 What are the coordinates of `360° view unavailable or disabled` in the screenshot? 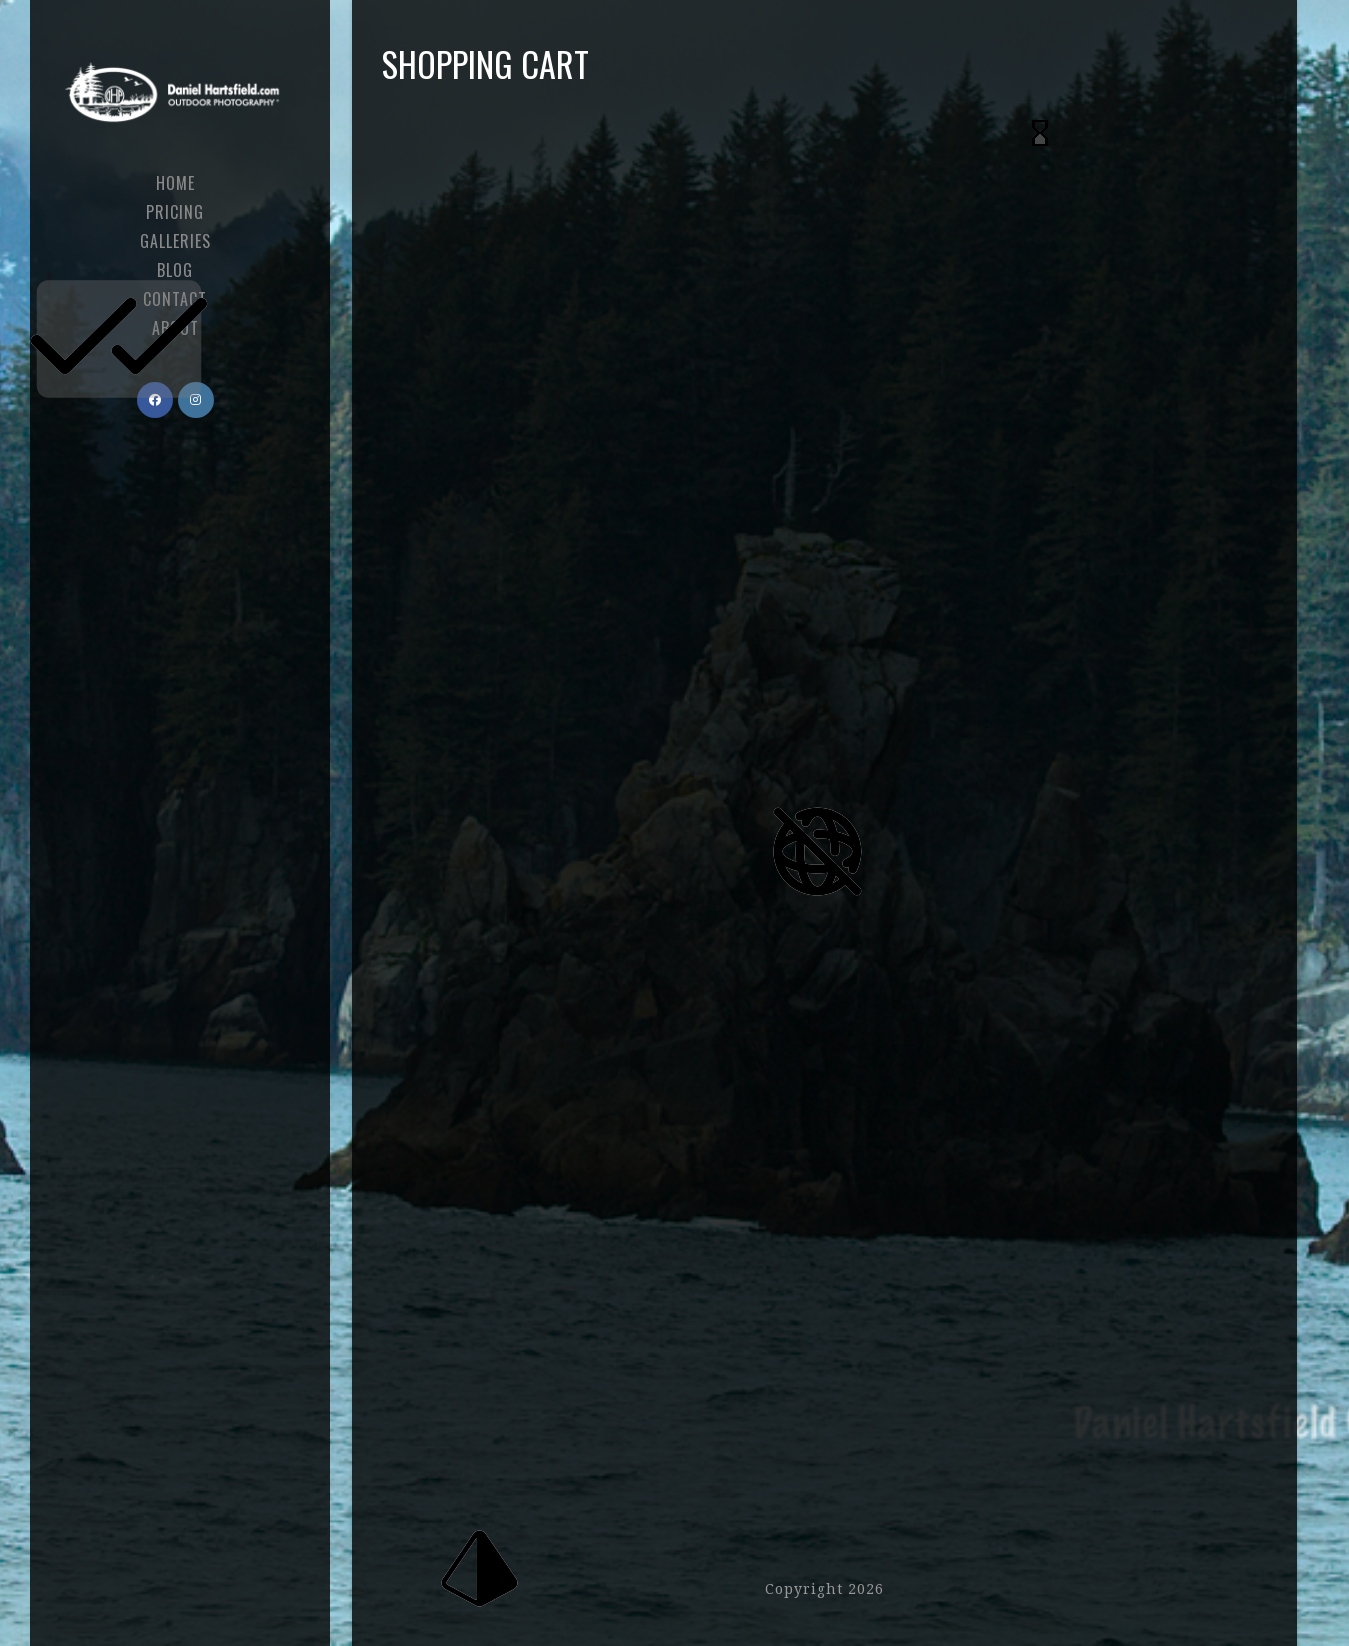 It's located at (817, 851).